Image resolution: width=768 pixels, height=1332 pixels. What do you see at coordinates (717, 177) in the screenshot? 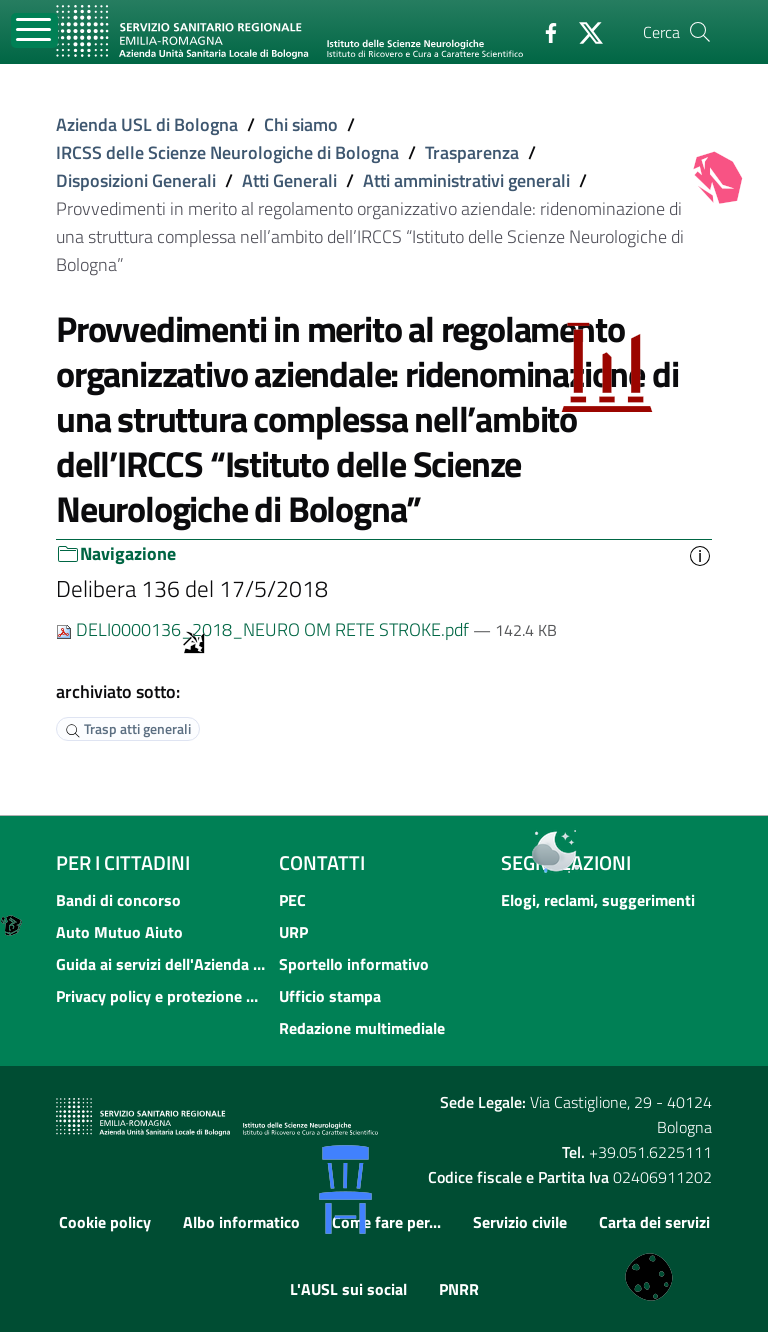
I see `represents a rock or stone resource in a game` at bounding box center [717, 177].